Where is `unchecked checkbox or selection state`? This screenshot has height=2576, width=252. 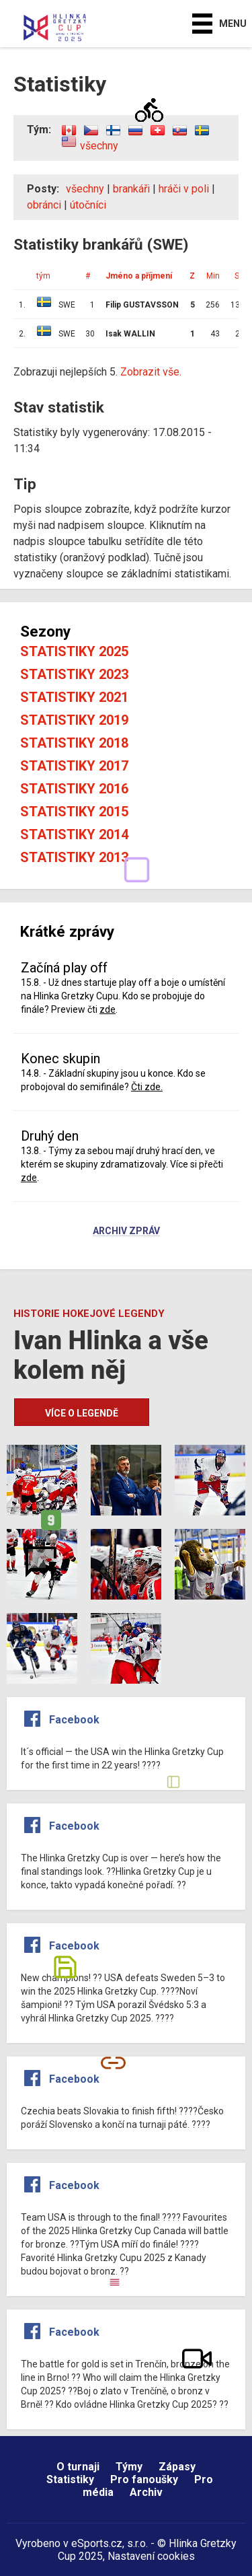 unchecked checkbox or selection state is located at coordinates (136, 869).